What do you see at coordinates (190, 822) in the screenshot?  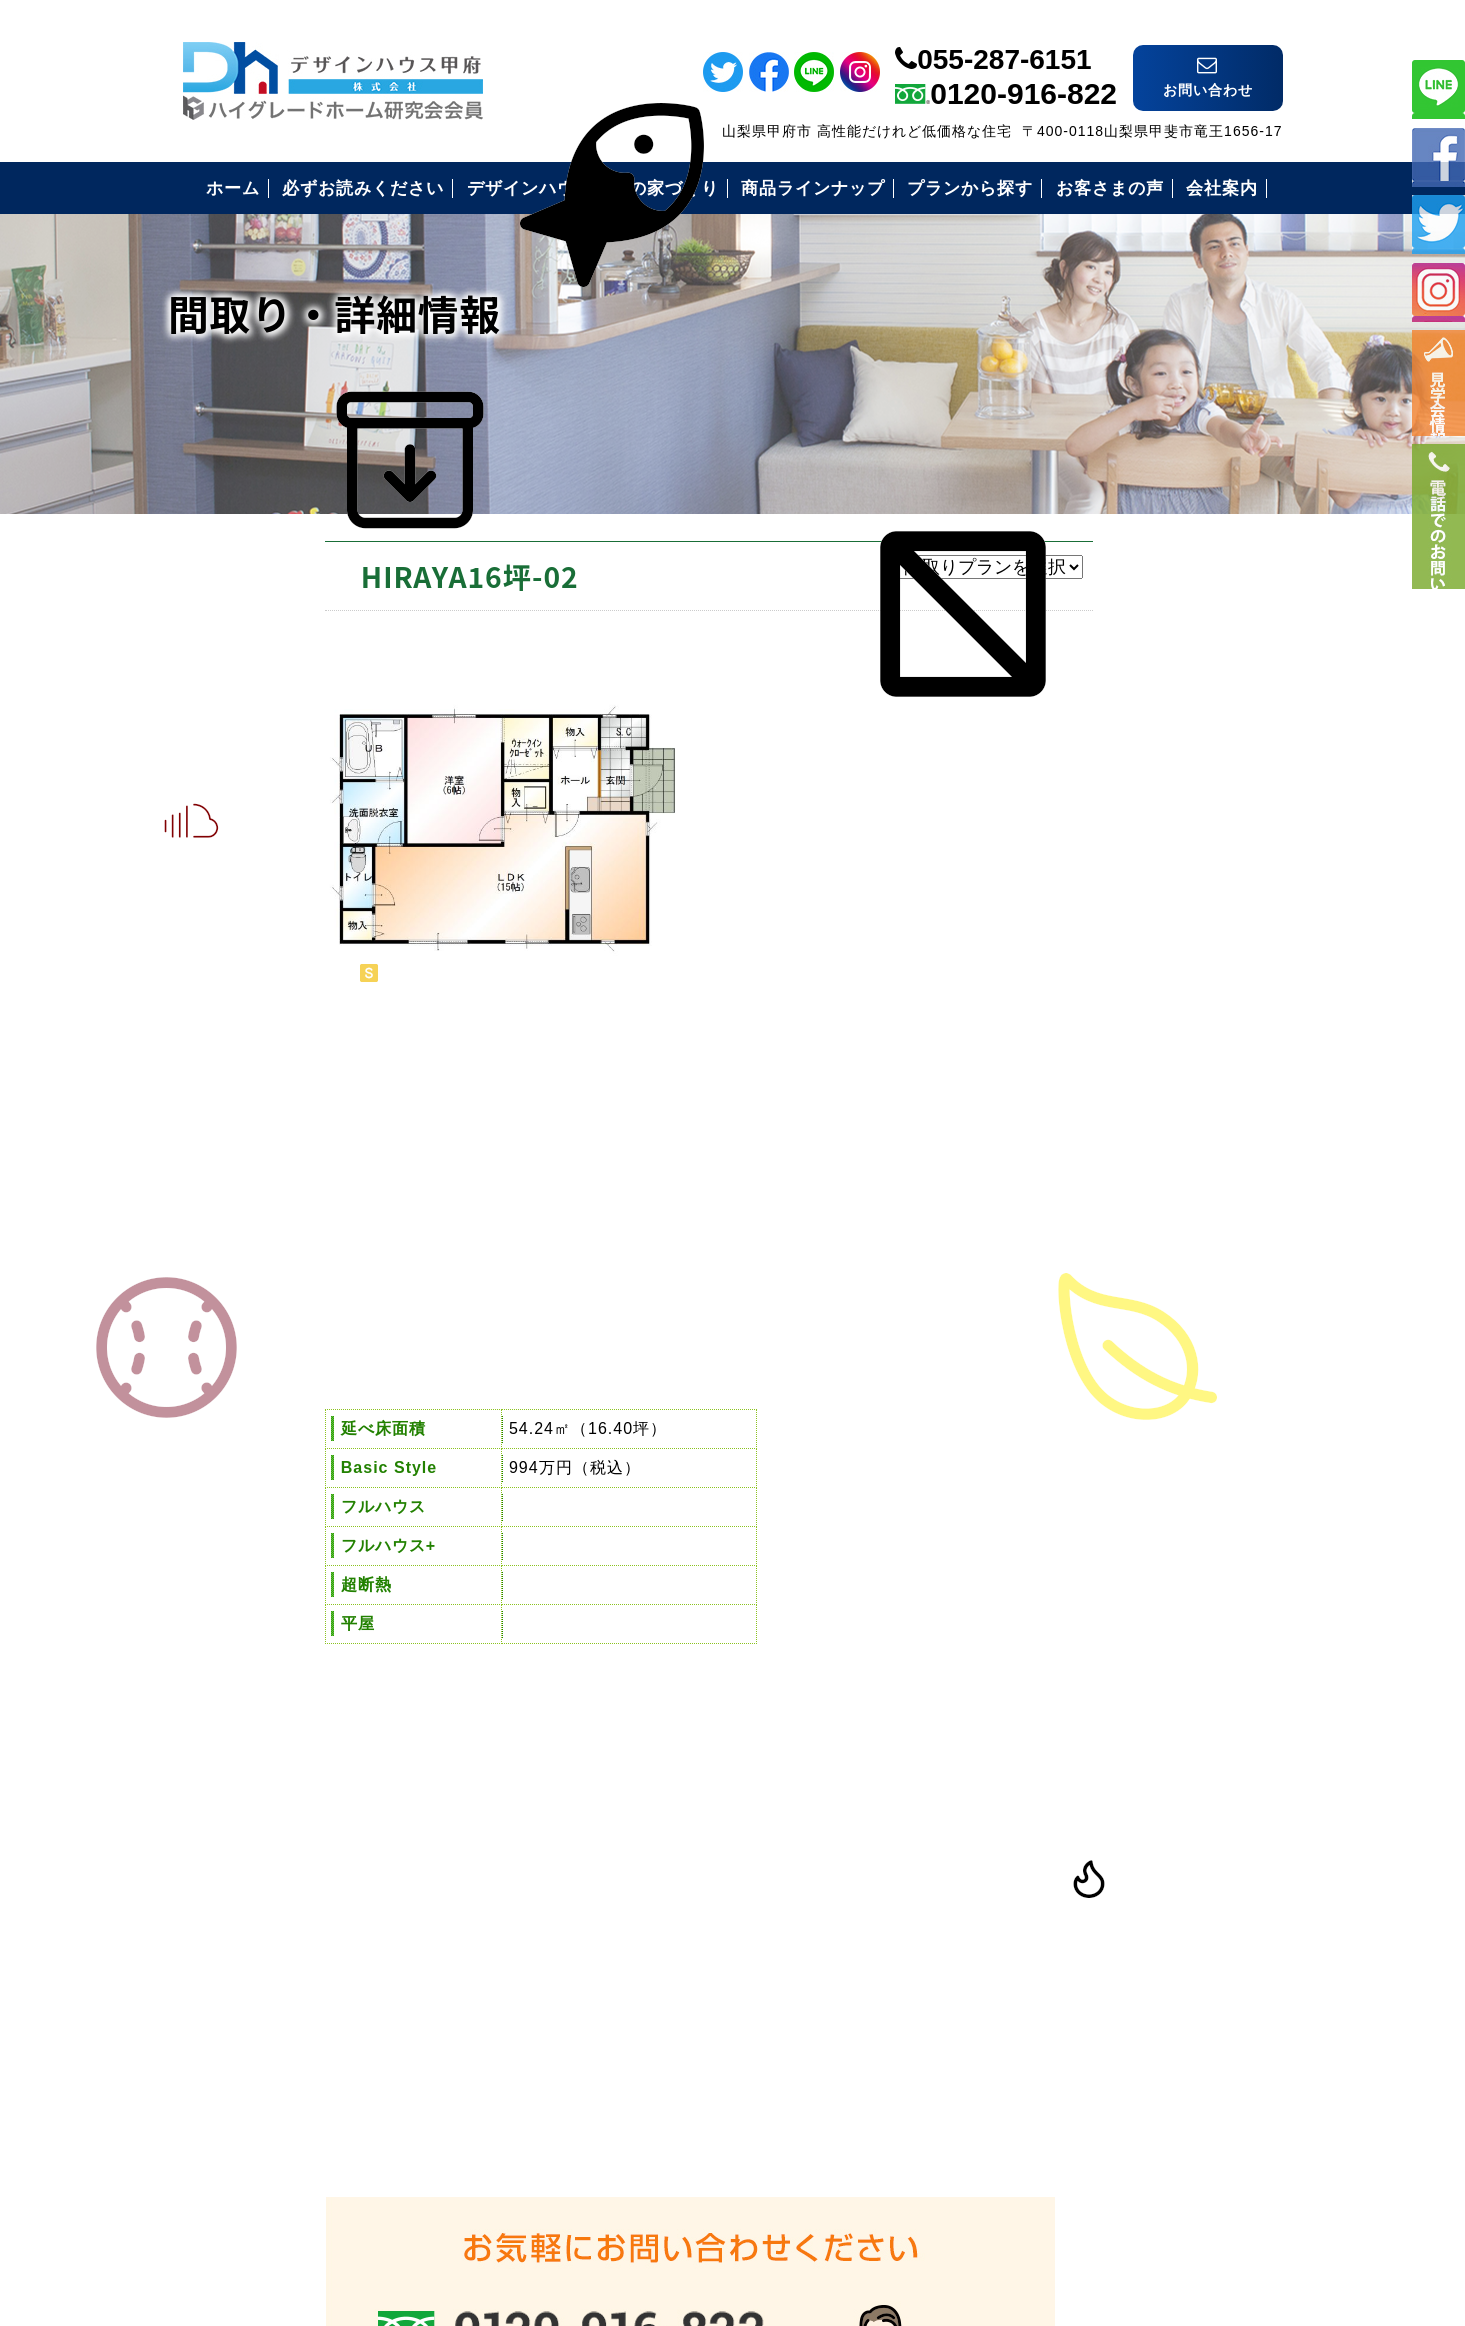 I see `open soundcloud app` at bounding box center [190, 822].